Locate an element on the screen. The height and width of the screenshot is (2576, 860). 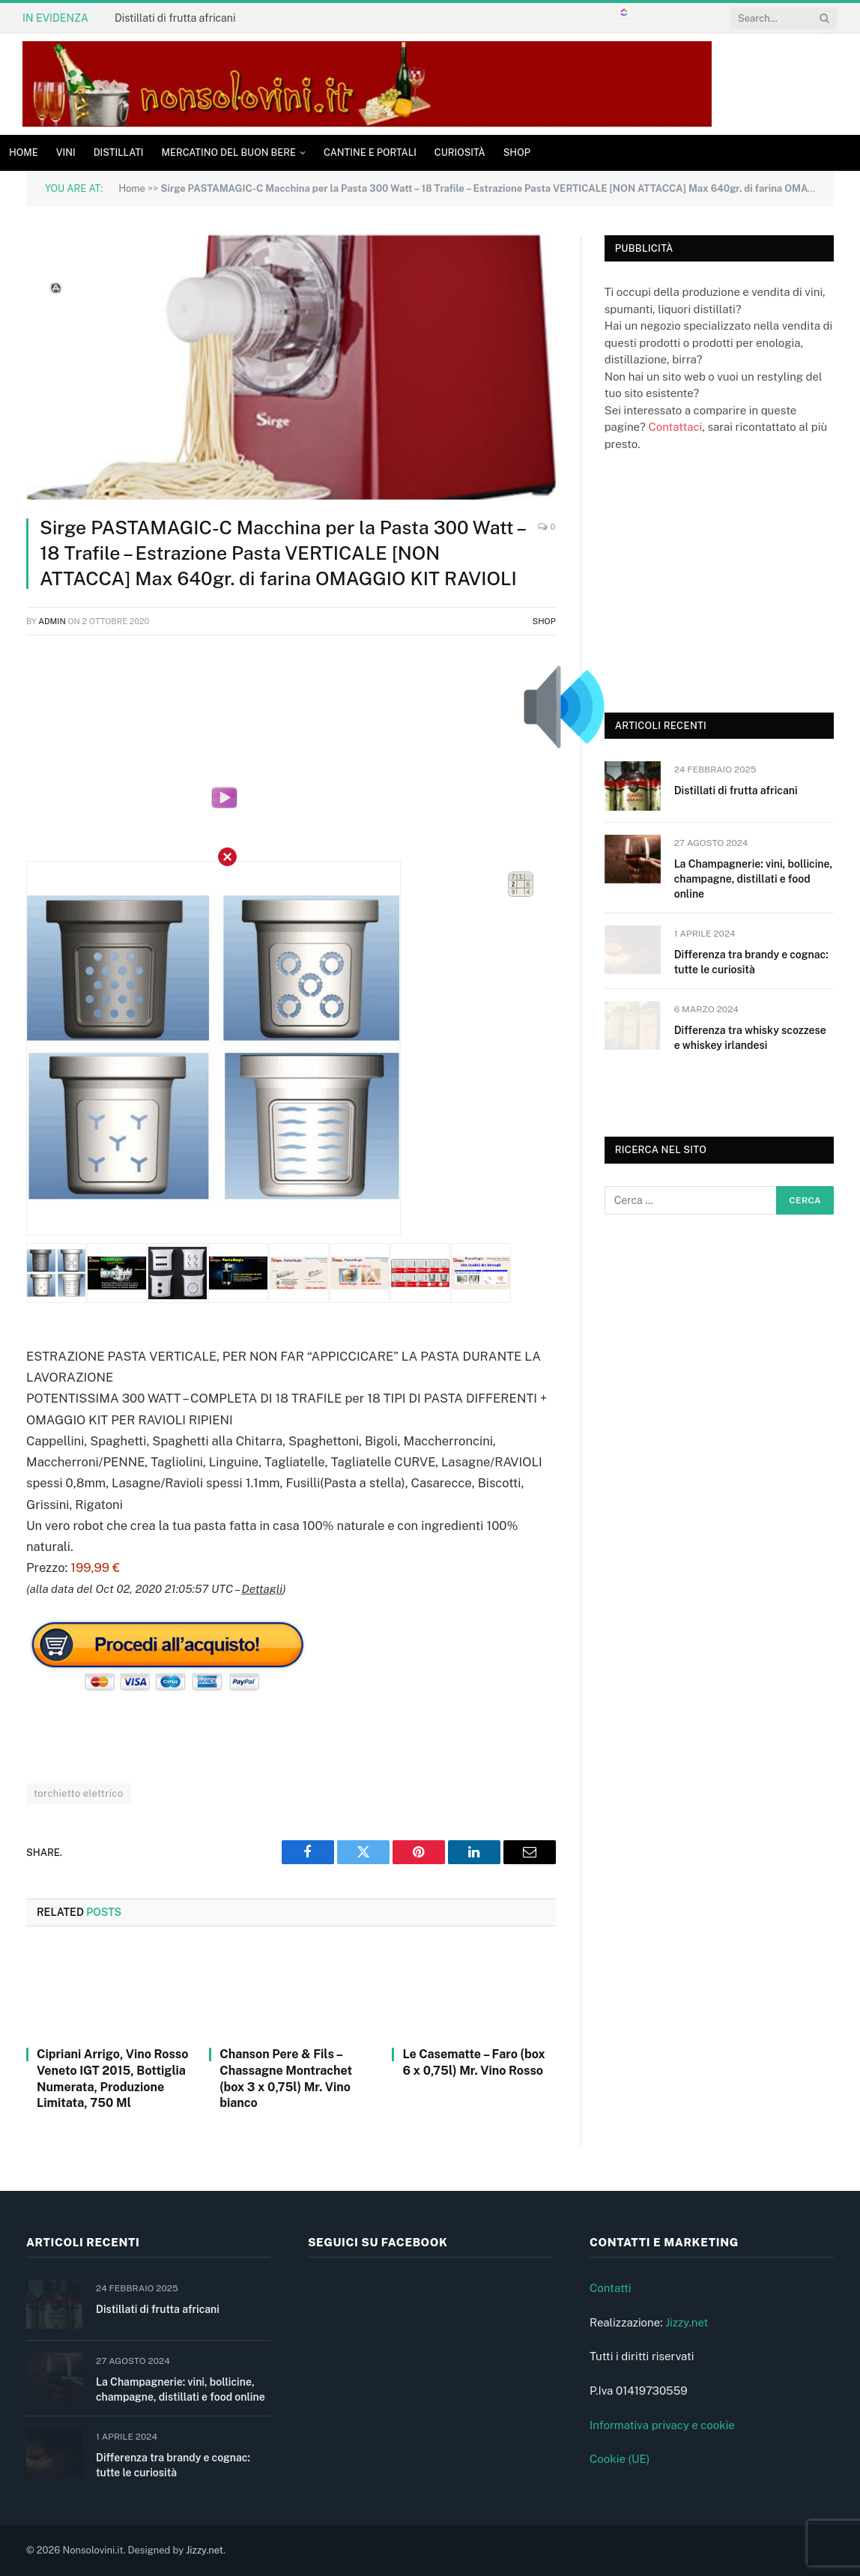
open multimedia or media player app is located at coordinates (224, 797).